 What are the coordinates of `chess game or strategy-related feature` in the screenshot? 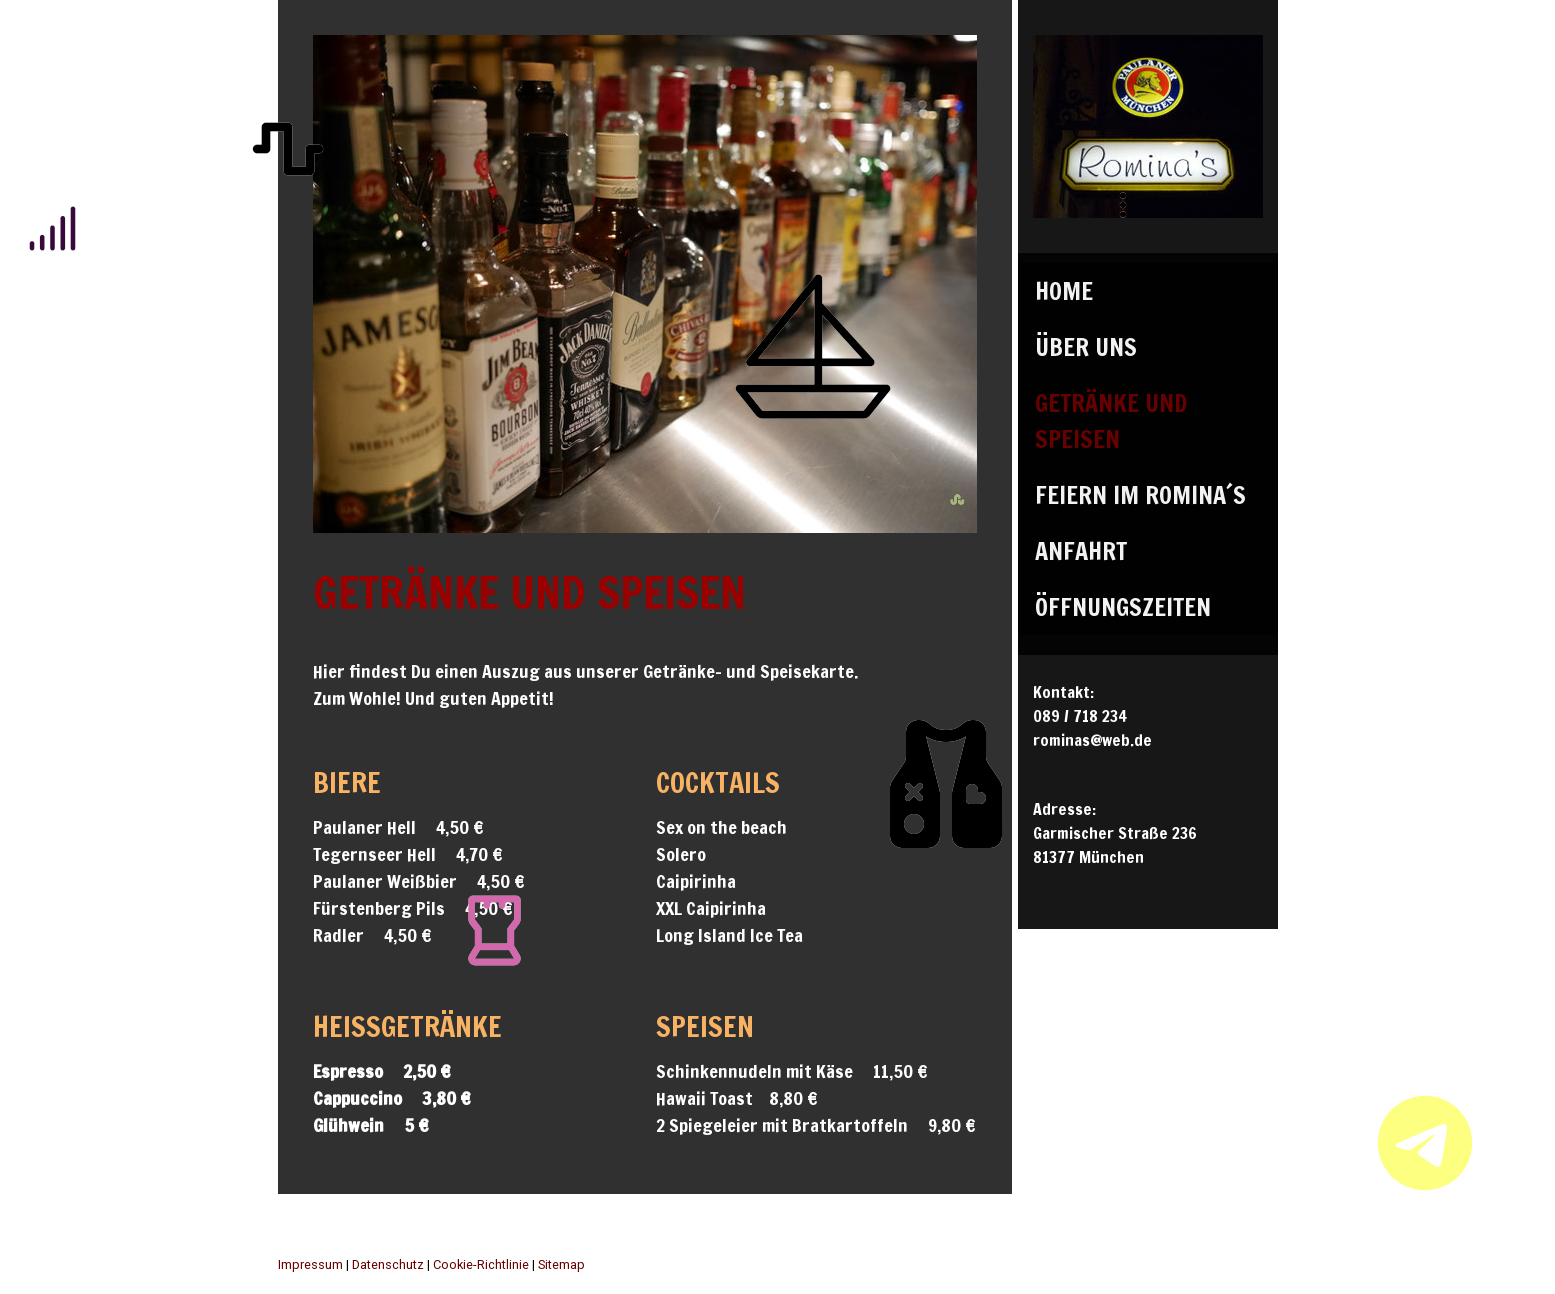 It's located at (494, 930).